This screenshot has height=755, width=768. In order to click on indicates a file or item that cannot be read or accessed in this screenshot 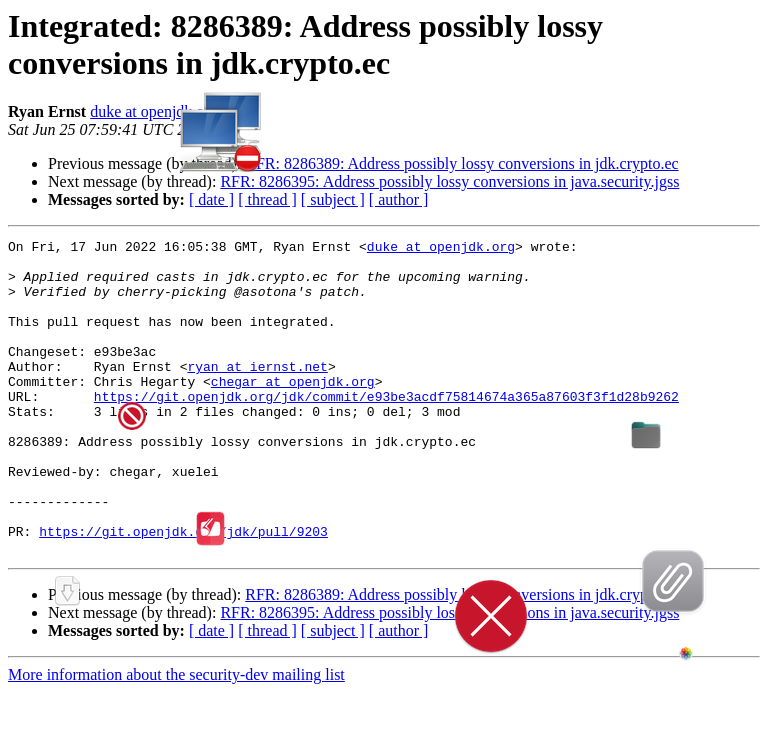, I will do `click(491, 616)`.